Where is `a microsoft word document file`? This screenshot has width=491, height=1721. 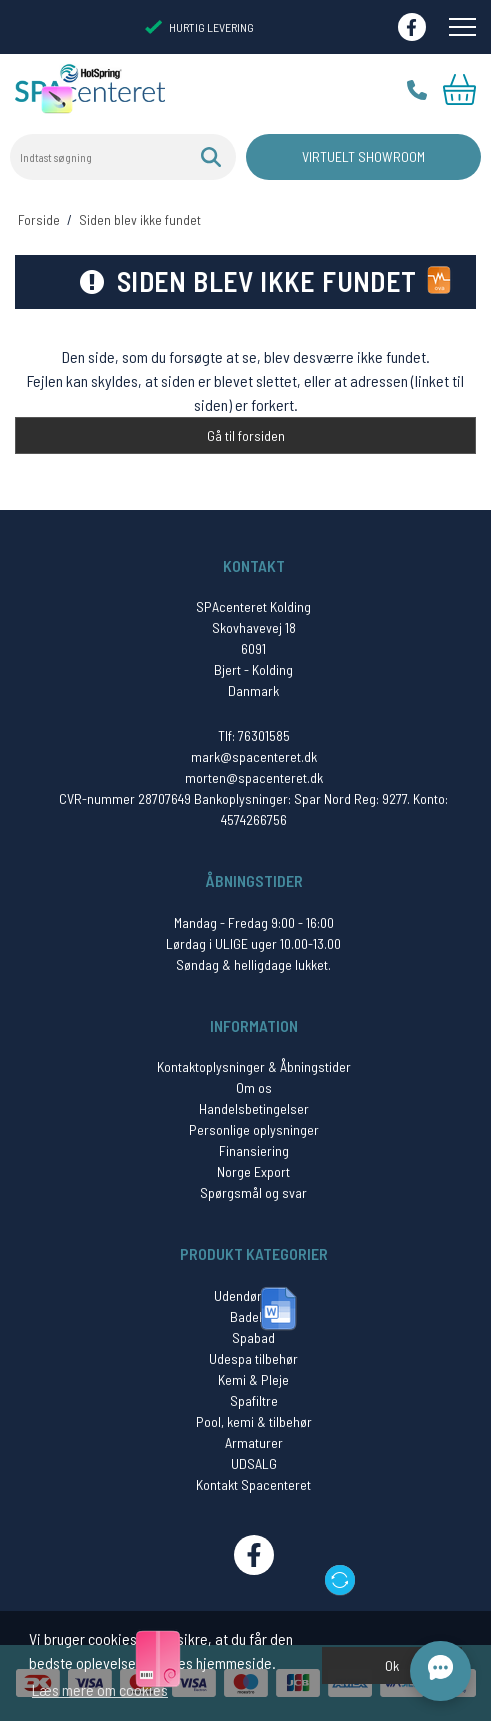
a microsoft word document file is located at coordinates (278, 1308).